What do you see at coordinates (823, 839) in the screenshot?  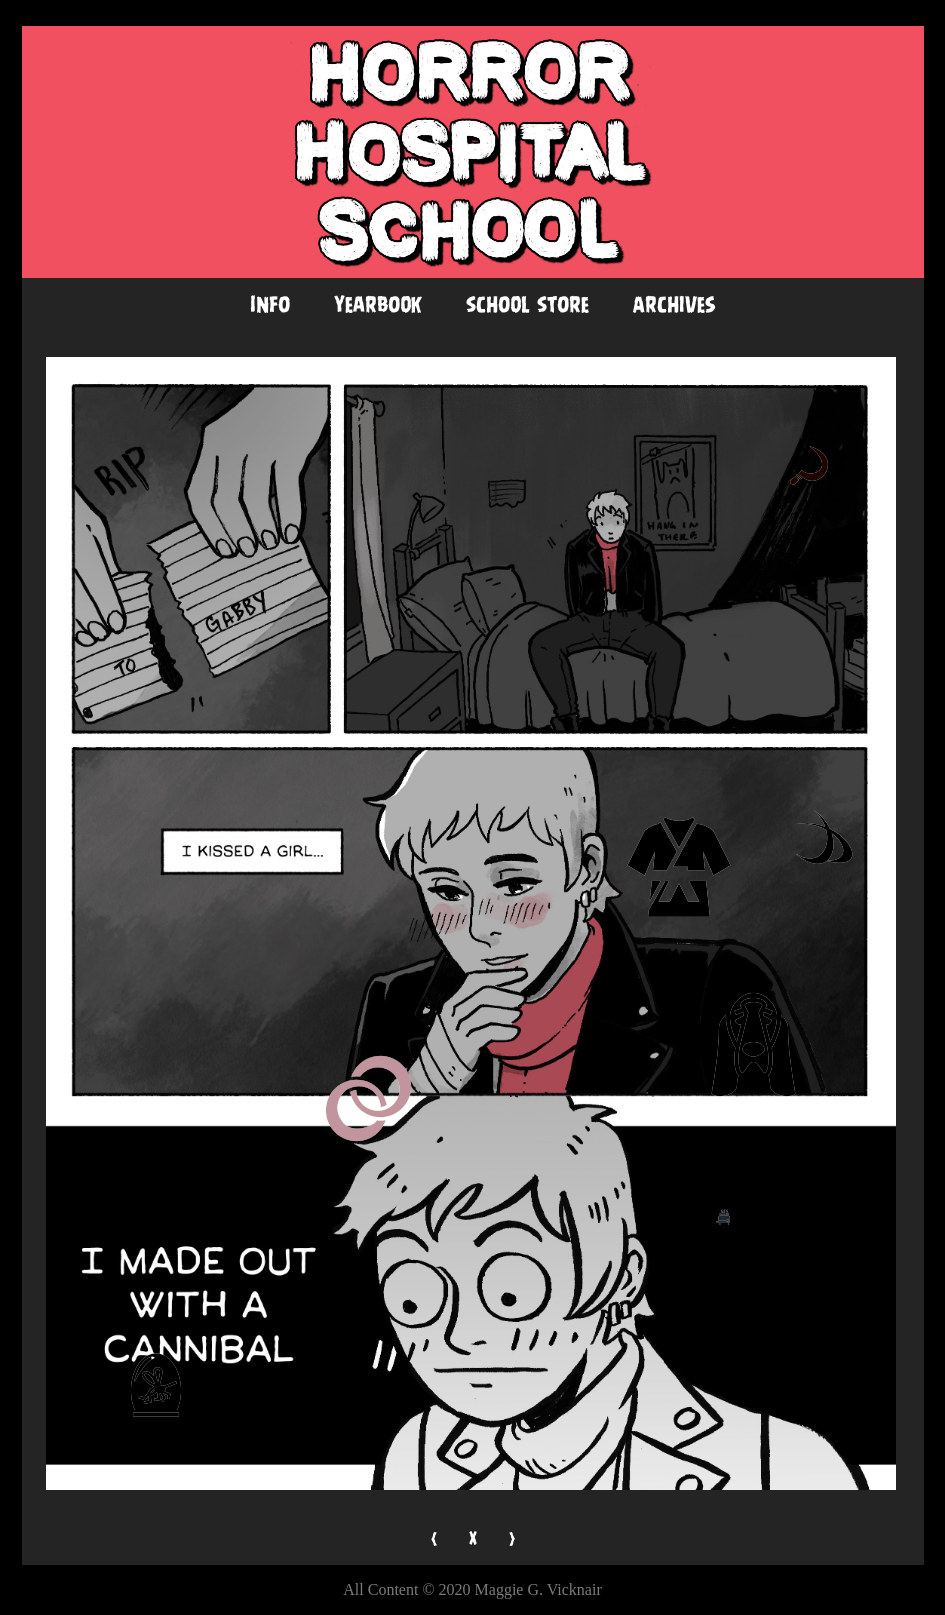 I see `indicates a slash or cutting attack action` at bounding box center [823, 839].